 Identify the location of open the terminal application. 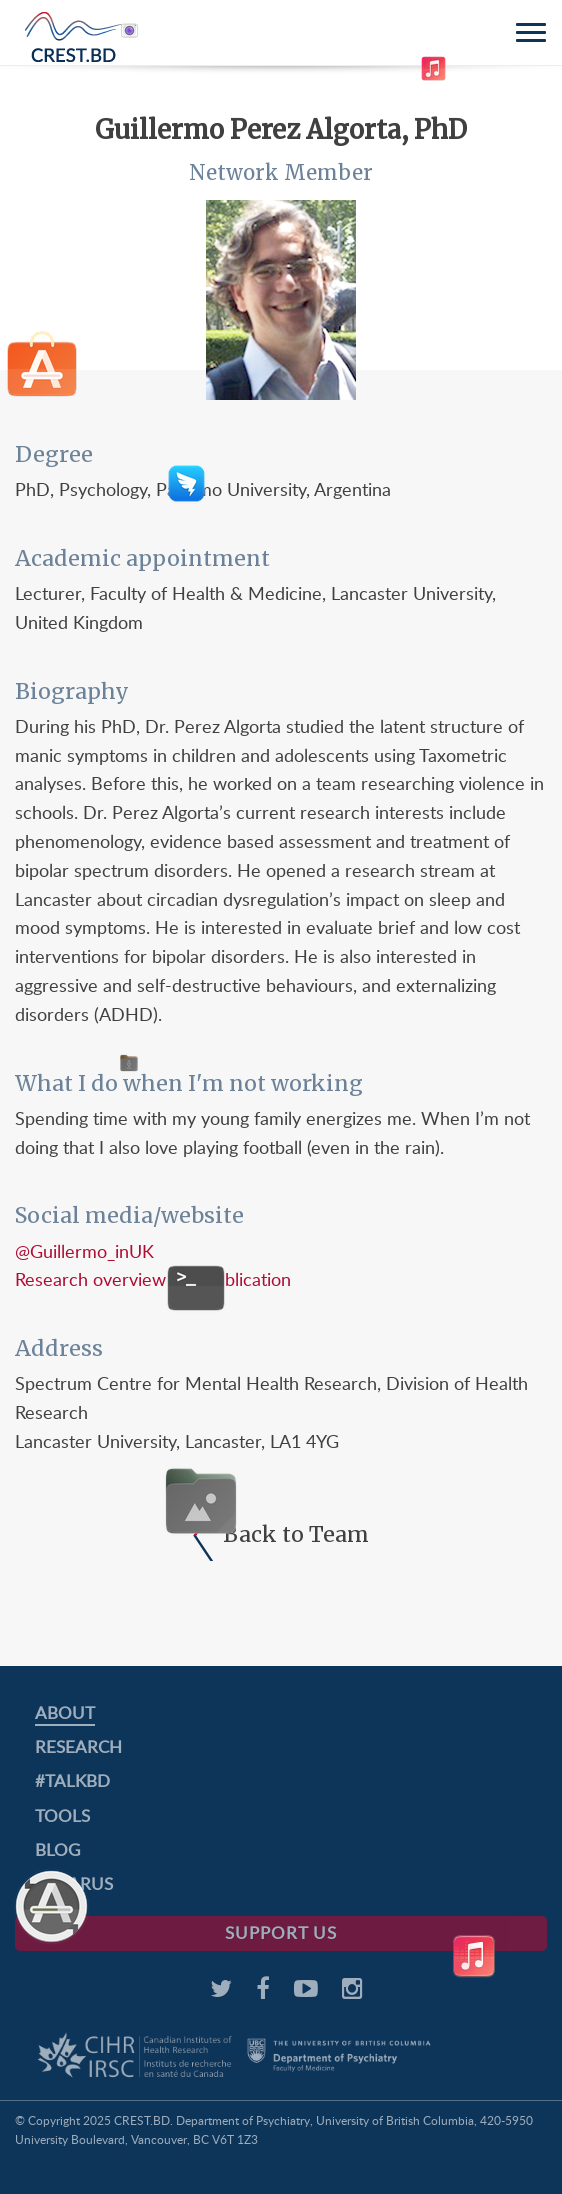
(196, 1288).